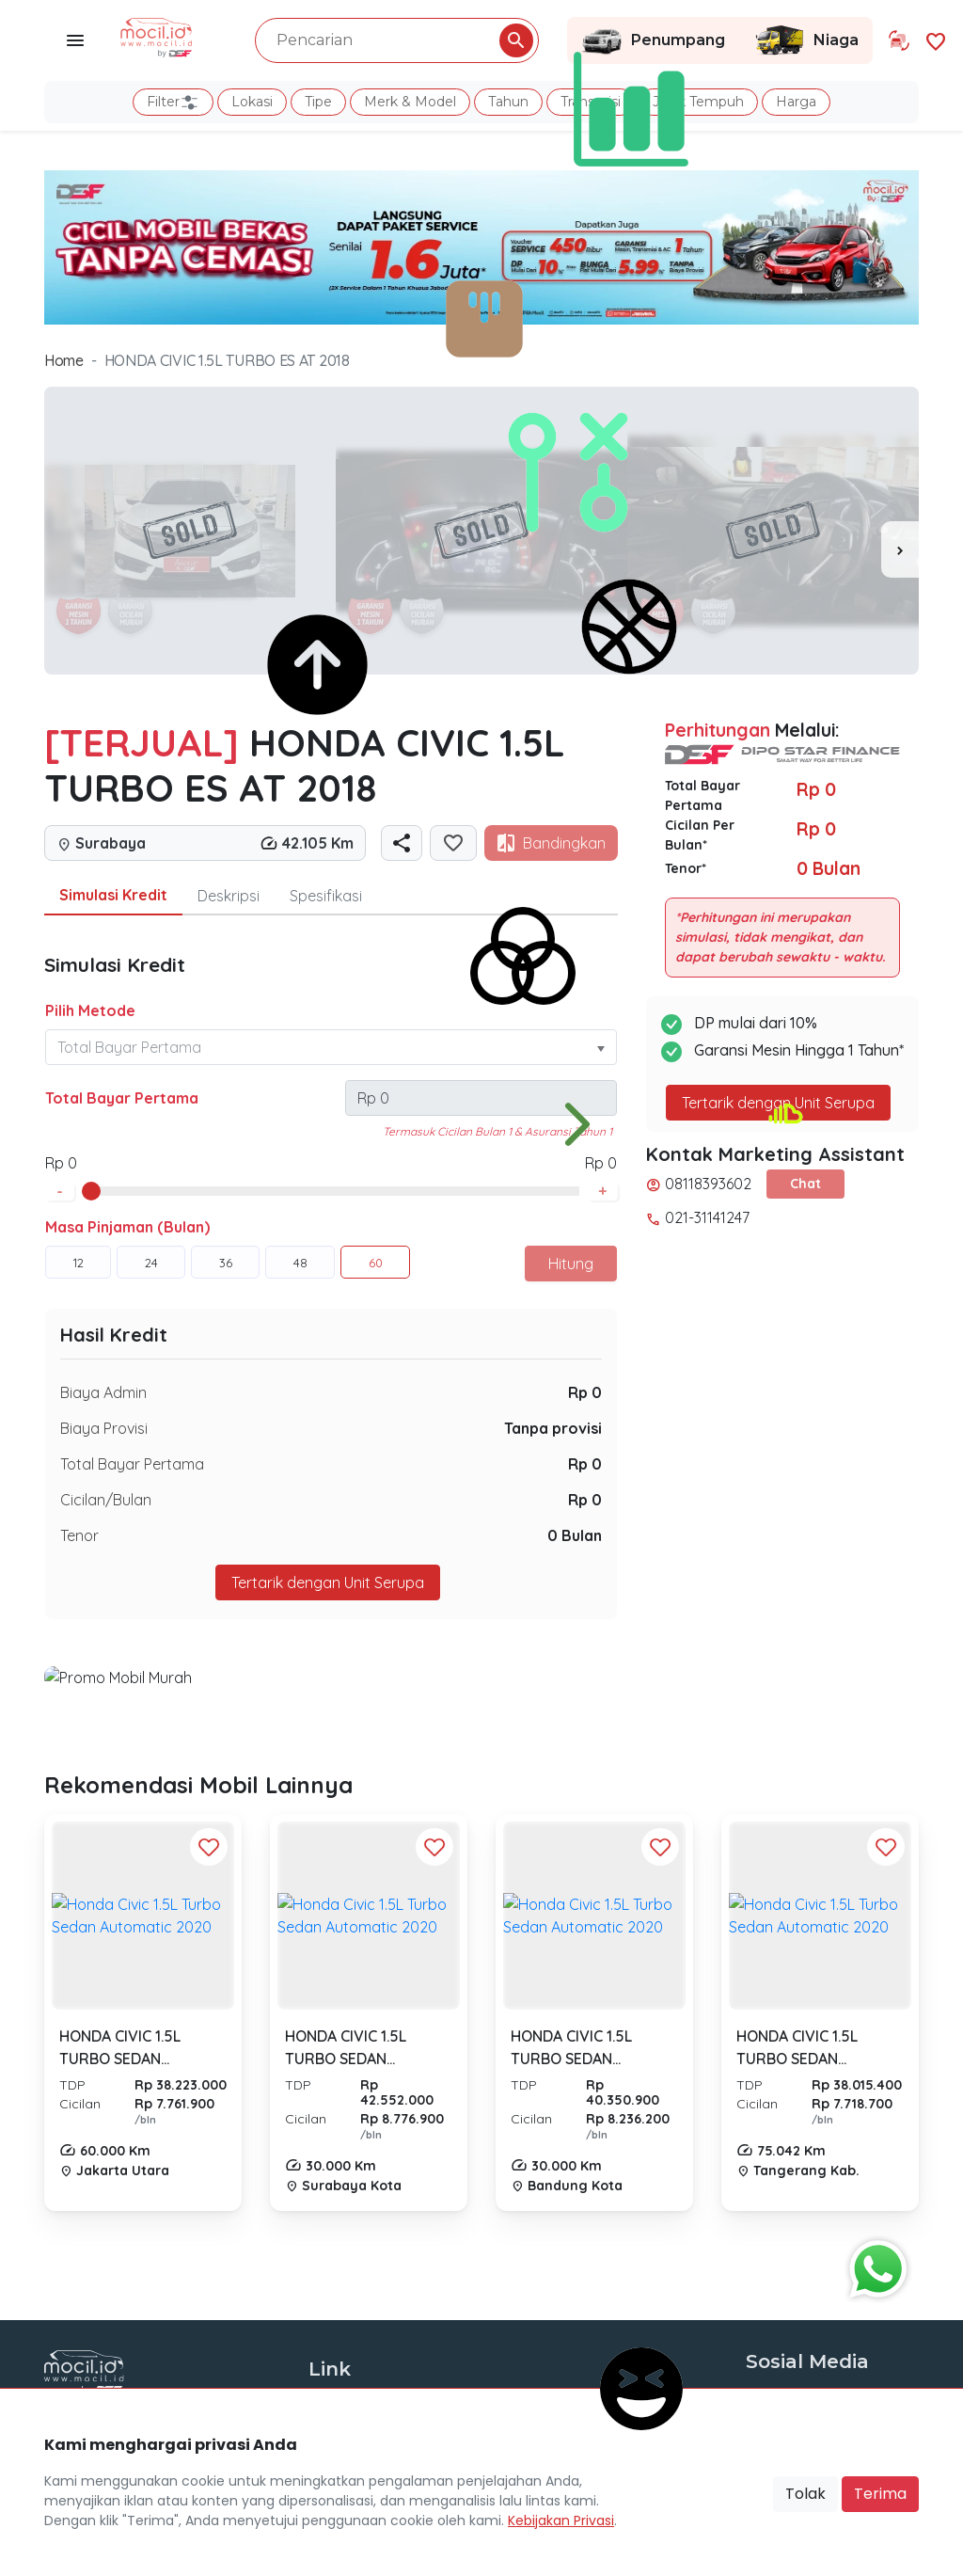 The height and width of the screenshot is (2576, 963). What do you see at coordinates (785, 1113) in the screenshot?
I see `open soundcloud` at bounding box center [785, 1113].